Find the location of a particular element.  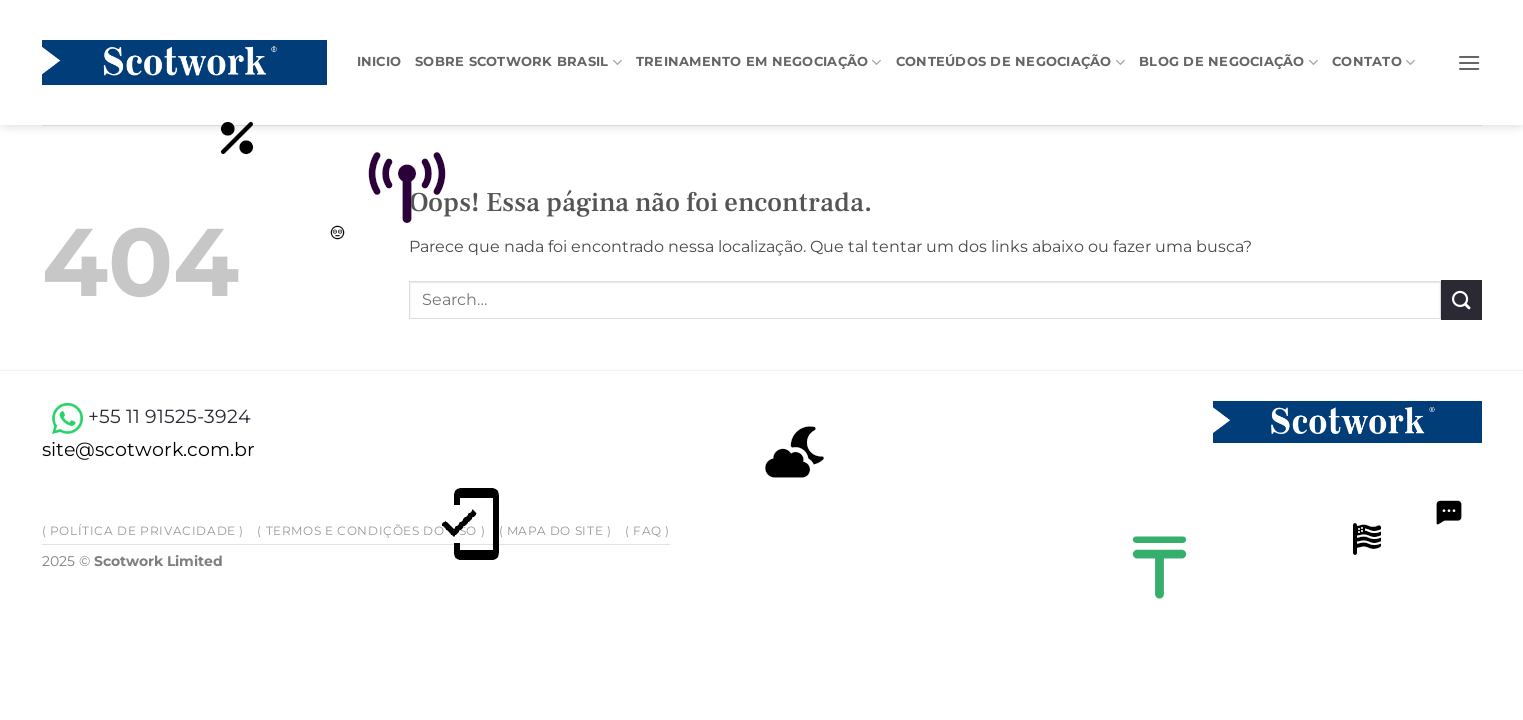

view discount or sale pricing is located at coordinates (237, 138).